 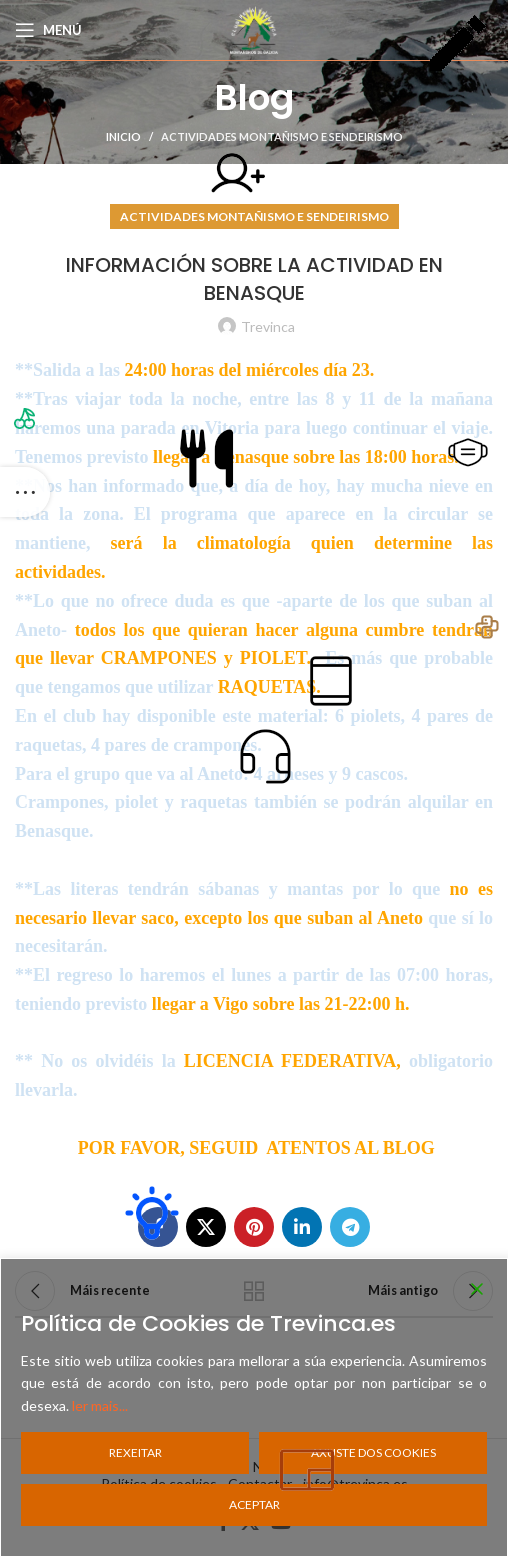 I want to click on edit or modify content, so click(x=457, y=43).